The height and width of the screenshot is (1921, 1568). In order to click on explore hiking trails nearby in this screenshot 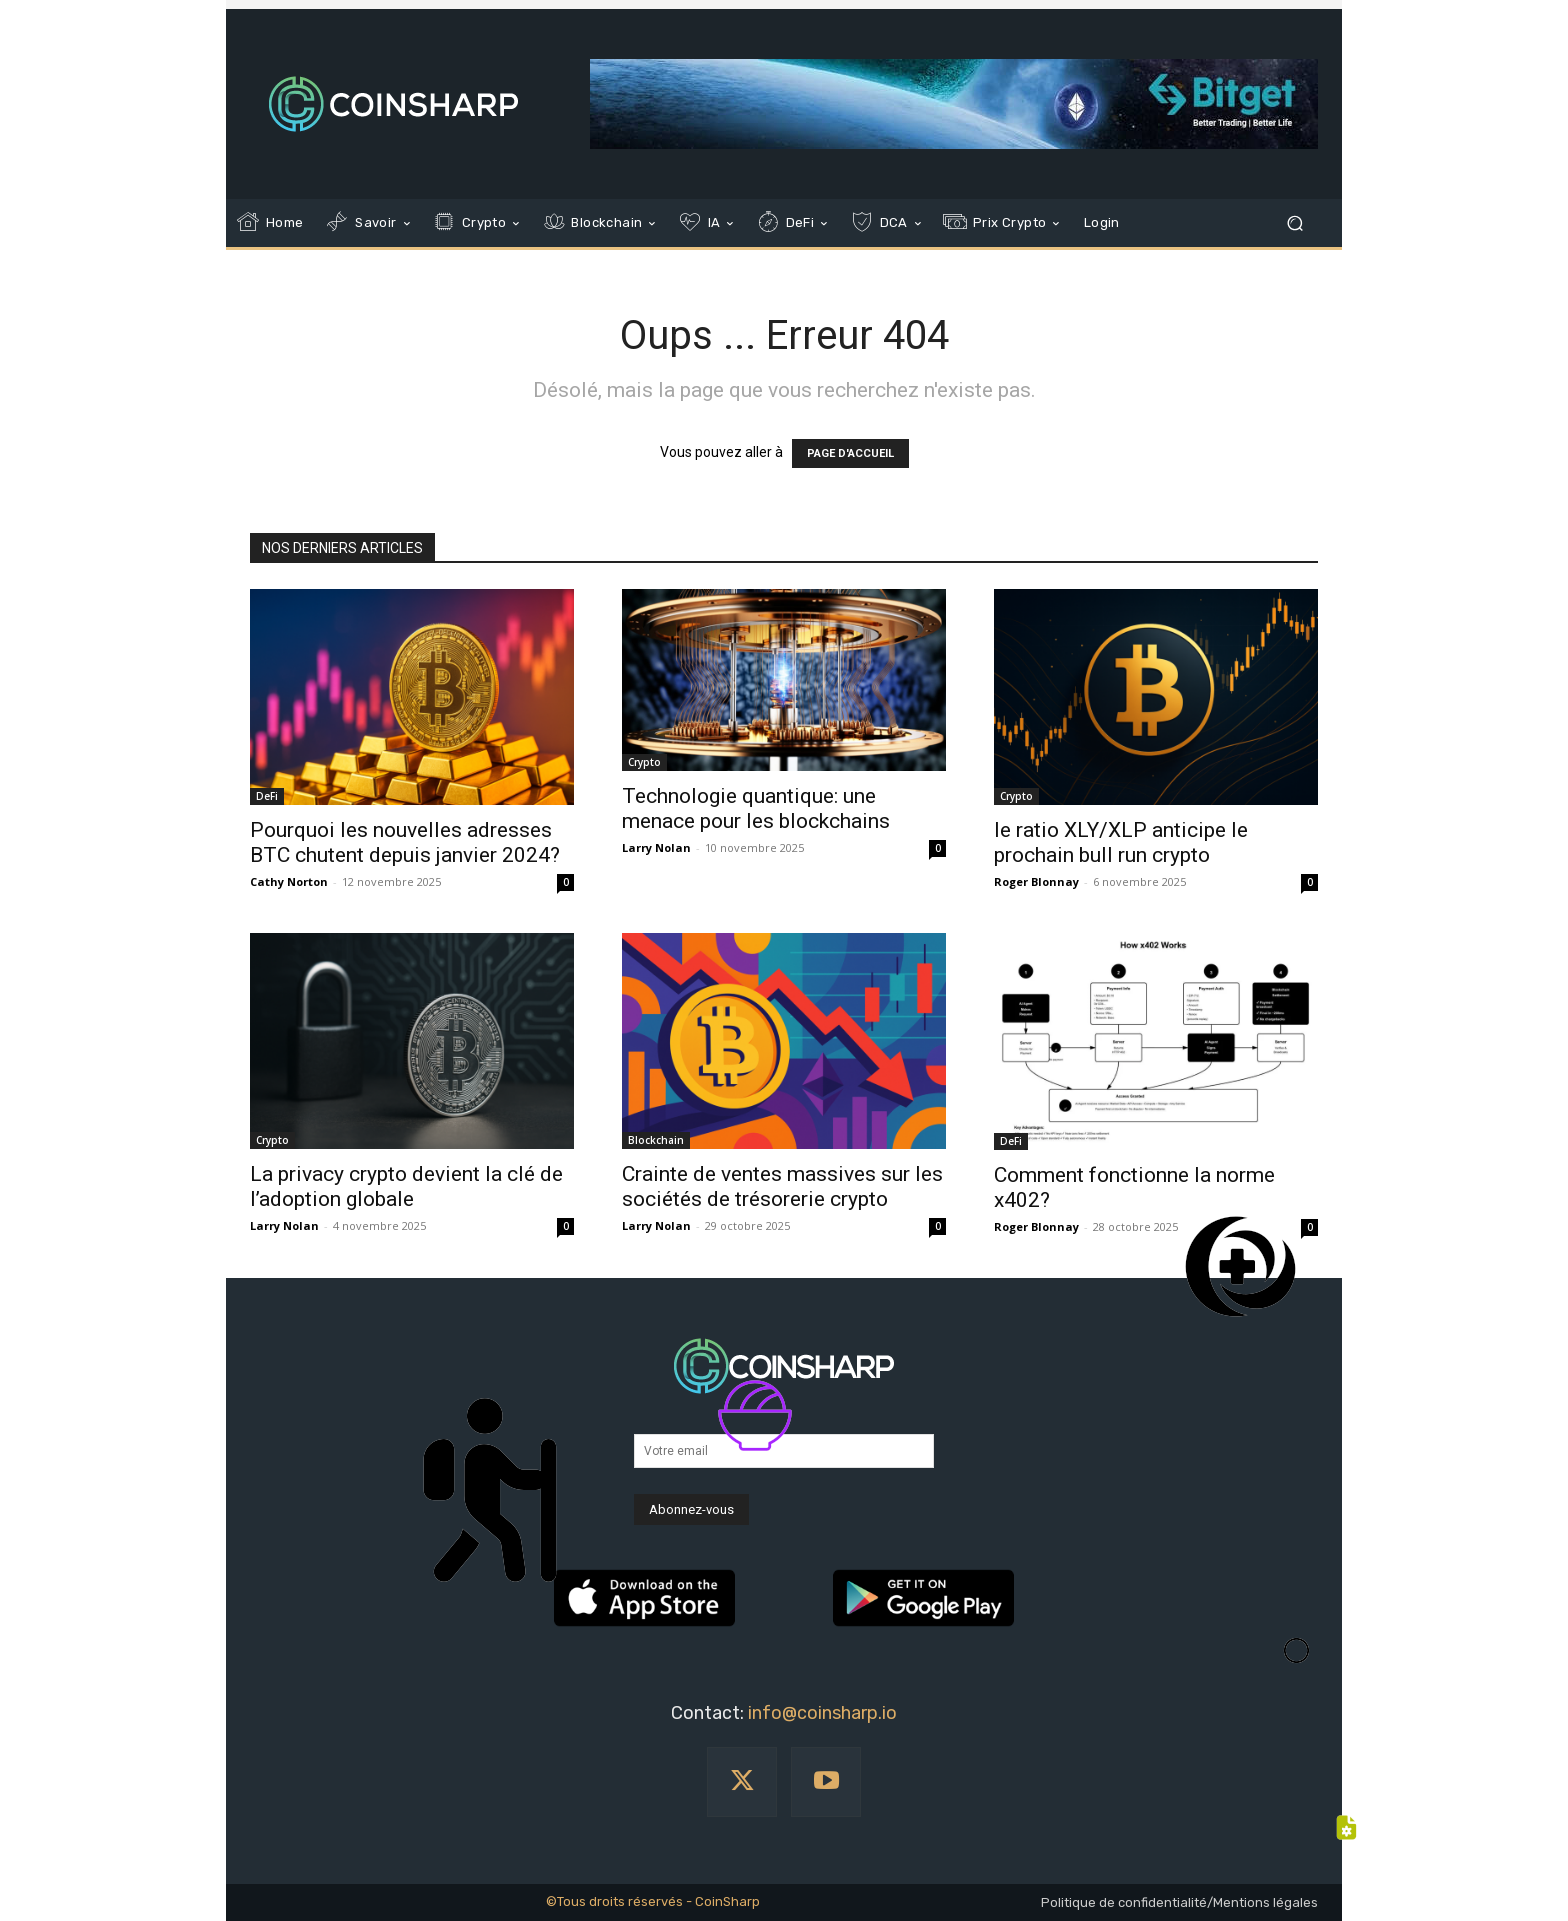, I will do `click(495, 1490)`.